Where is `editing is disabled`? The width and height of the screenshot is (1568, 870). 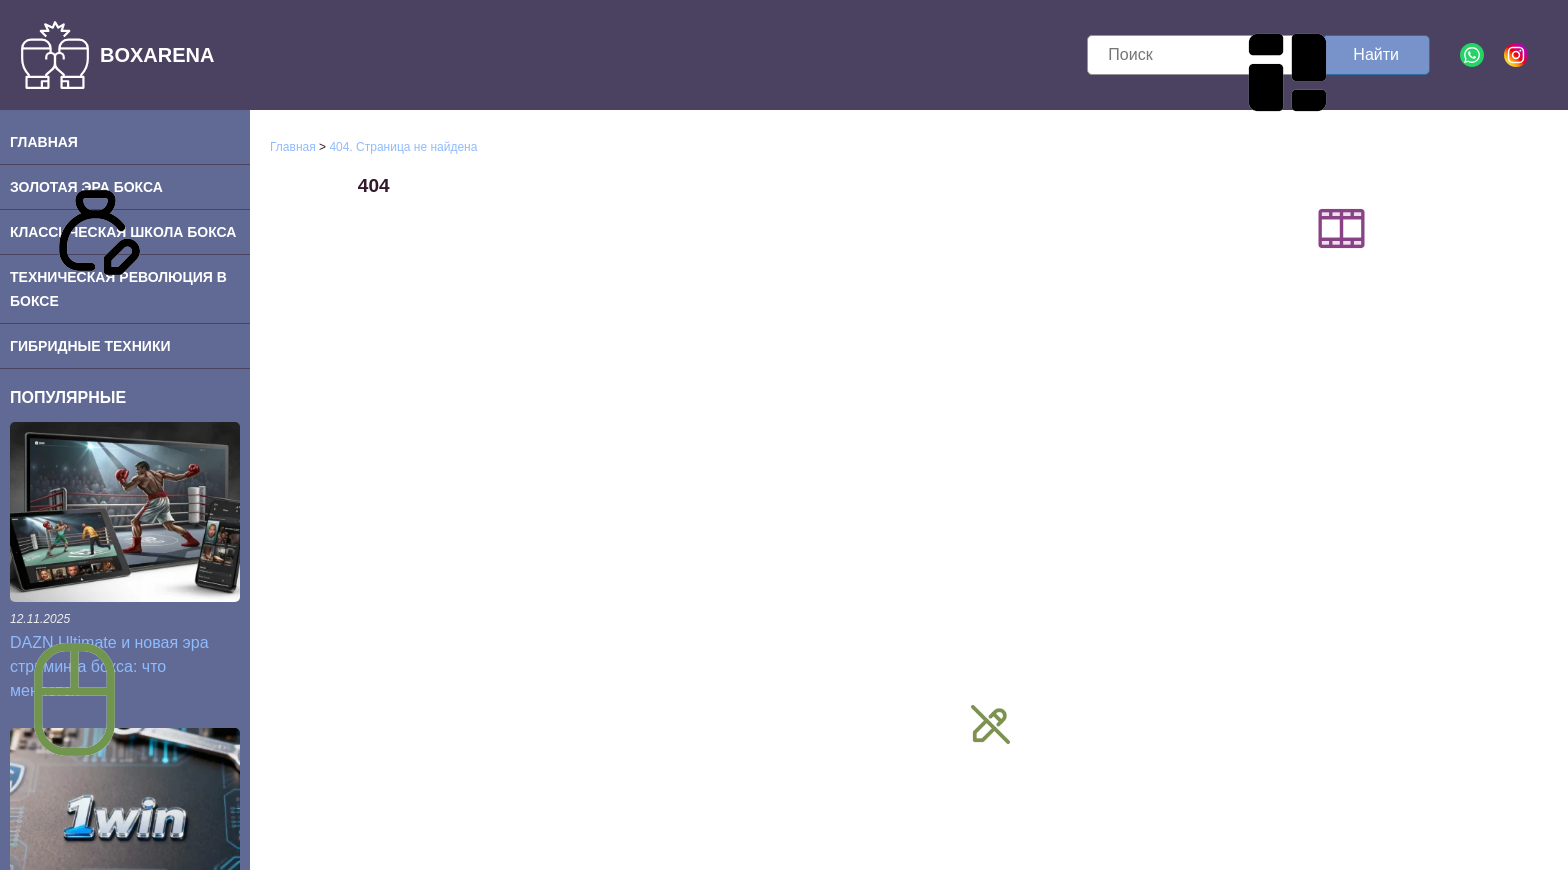
editing is disabled is located at coordinates (990, 724).